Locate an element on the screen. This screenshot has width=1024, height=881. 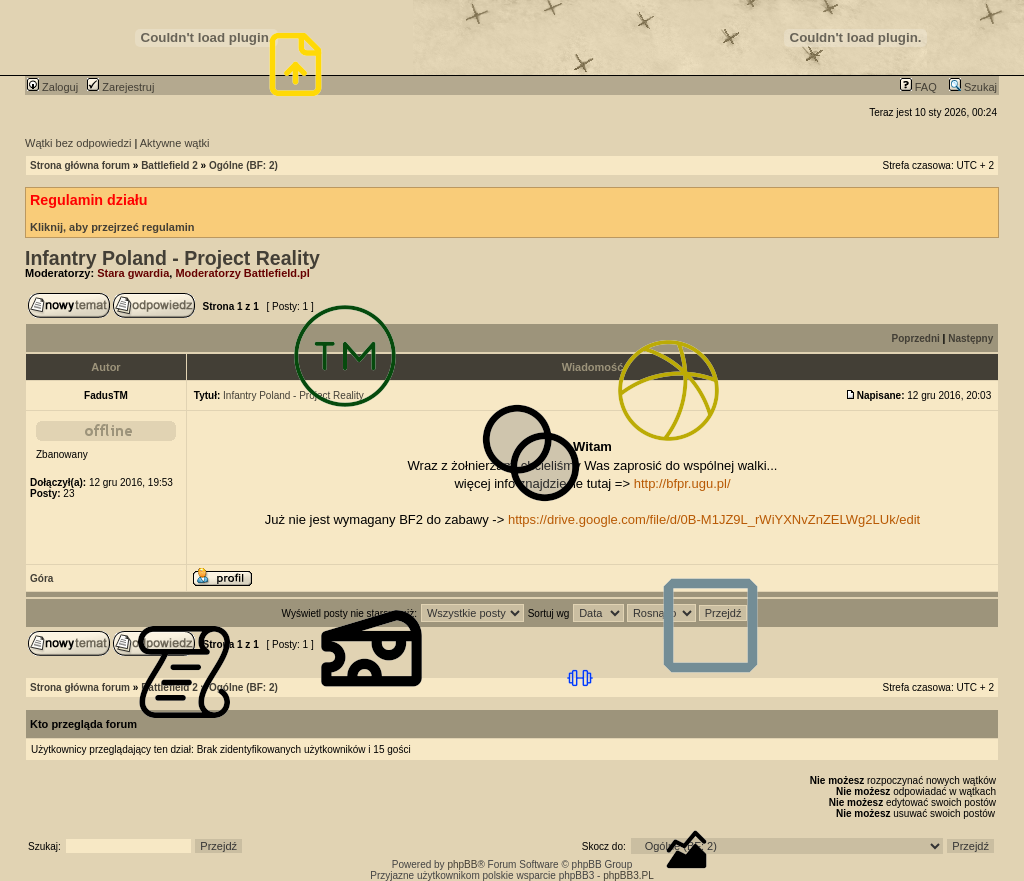
merge or combine selected objects is located at coordinates (531, 453).